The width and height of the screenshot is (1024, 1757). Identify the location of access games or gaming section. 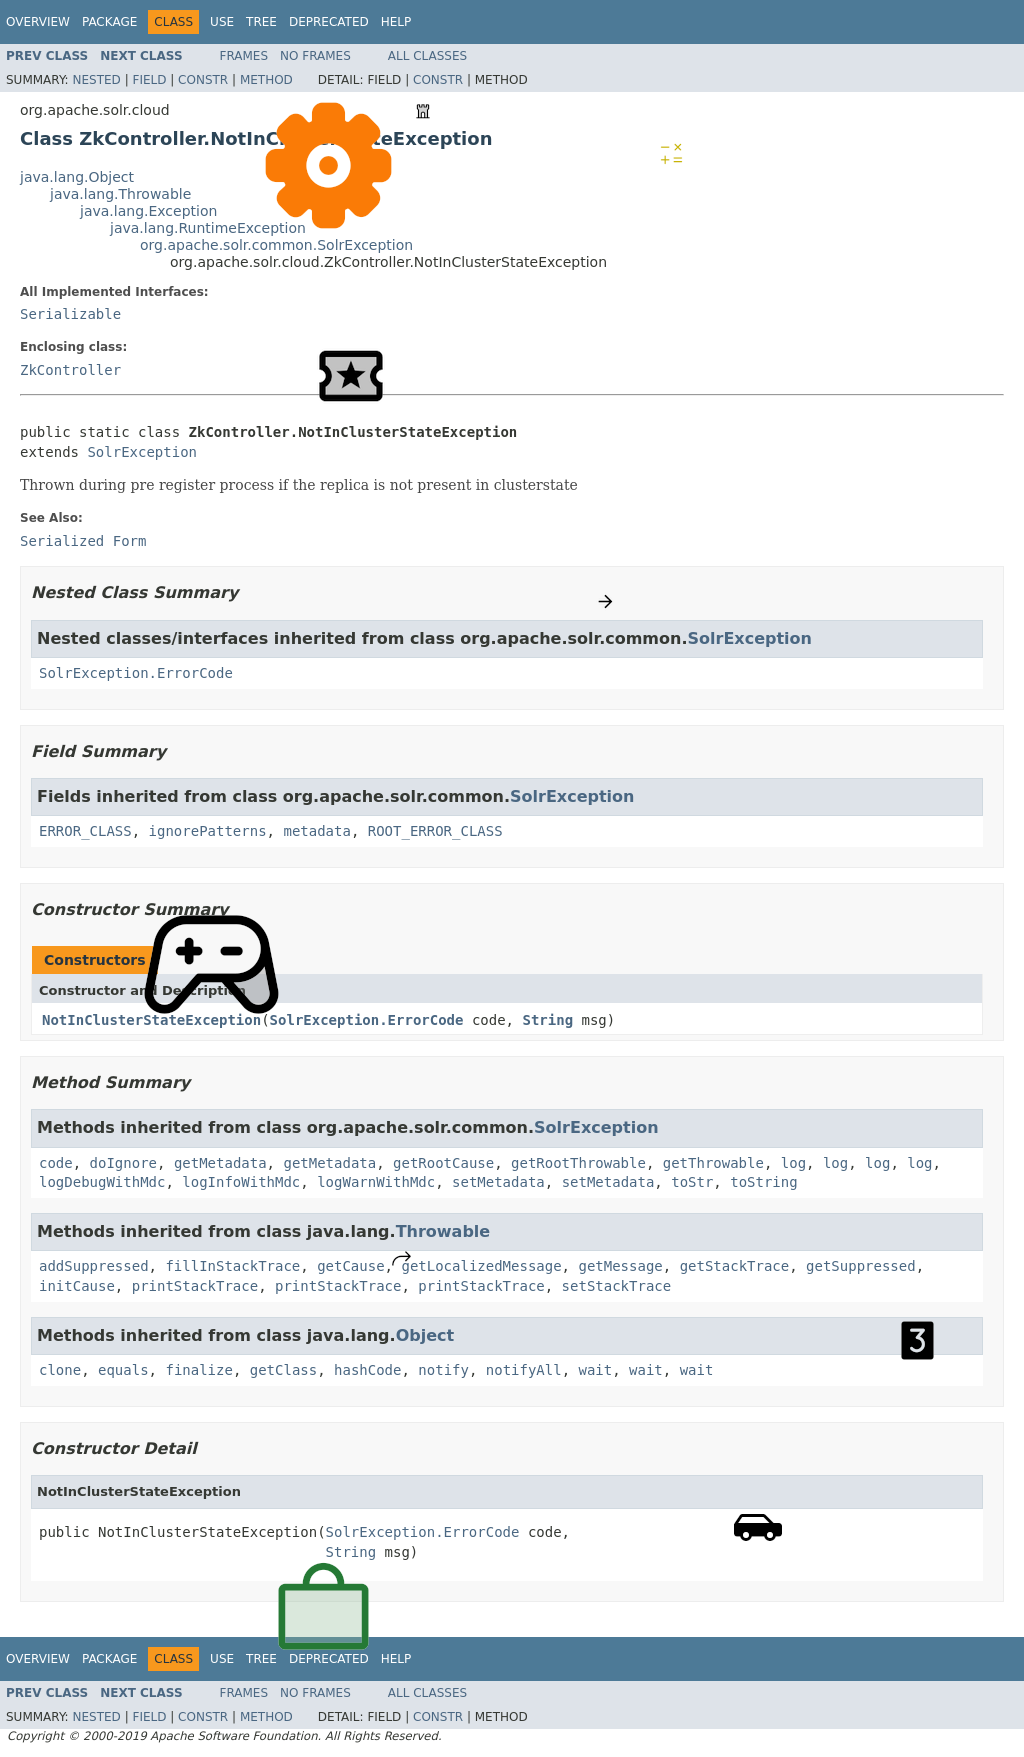
(211, 964).